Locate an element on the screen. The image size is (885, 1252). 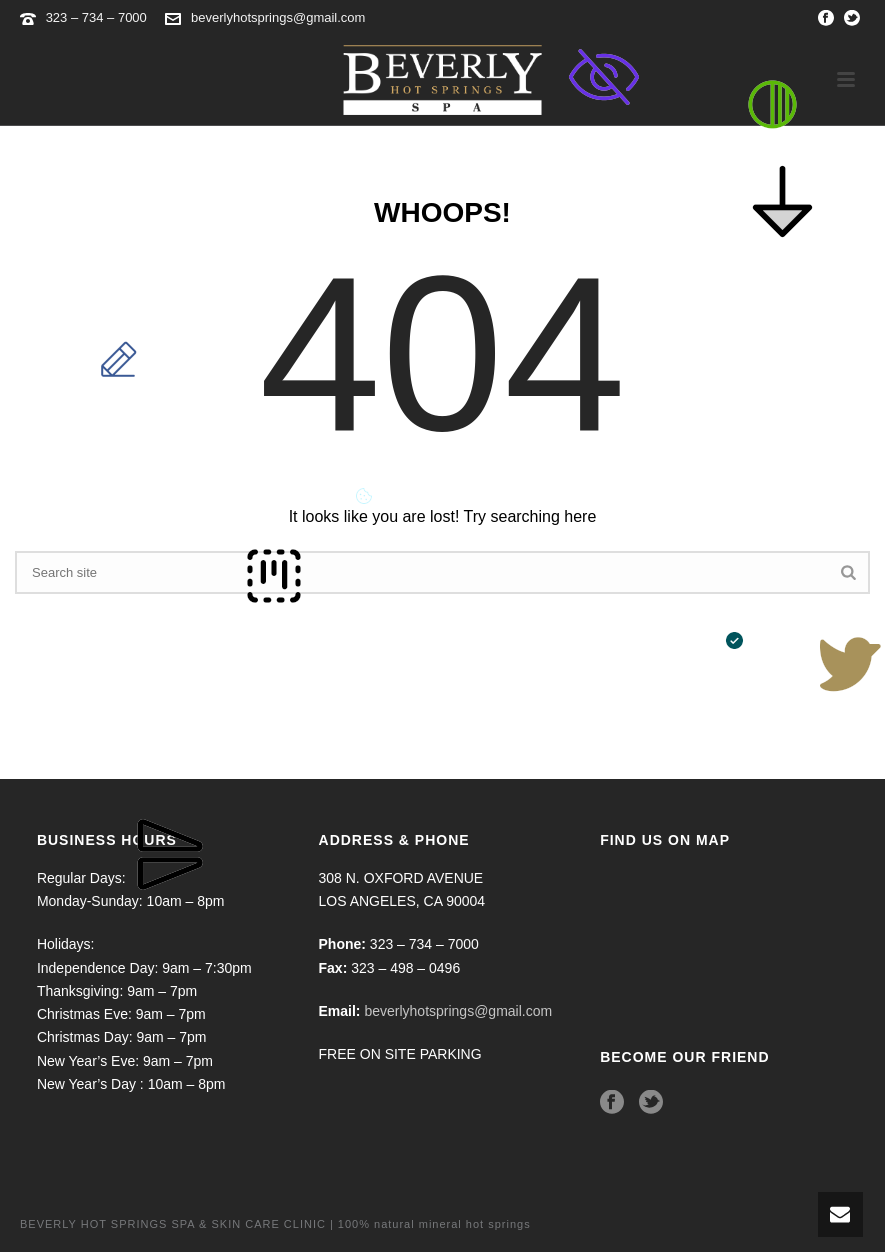
indicates a completed or successful action is located at coordinates (734, 640).